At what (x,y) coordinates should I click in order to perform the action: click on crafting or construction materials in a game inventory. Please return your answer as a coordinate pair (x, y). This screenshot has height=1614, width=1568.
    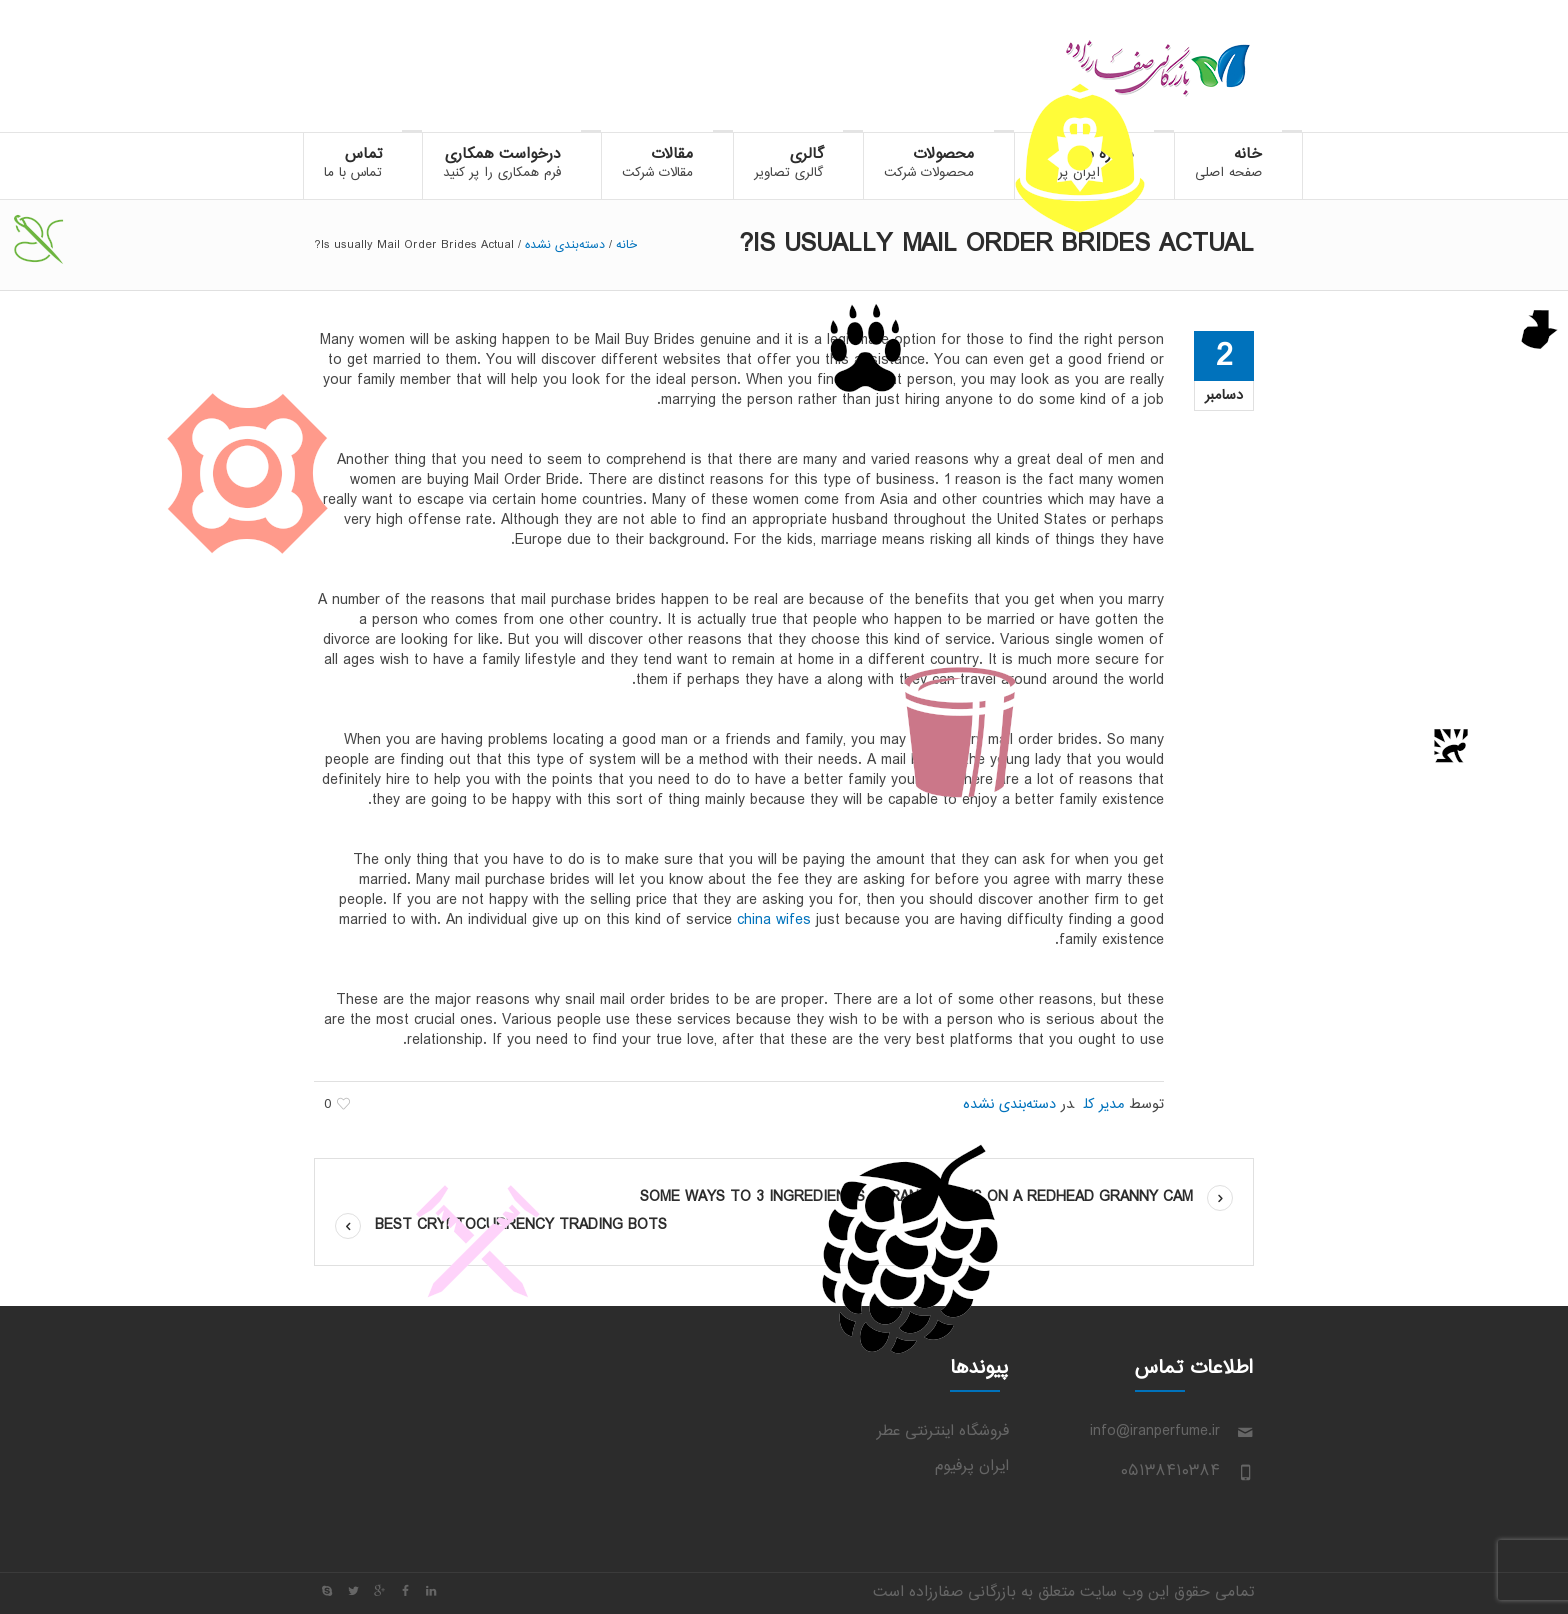
    Looking at the image, I should click on (478, 1240).